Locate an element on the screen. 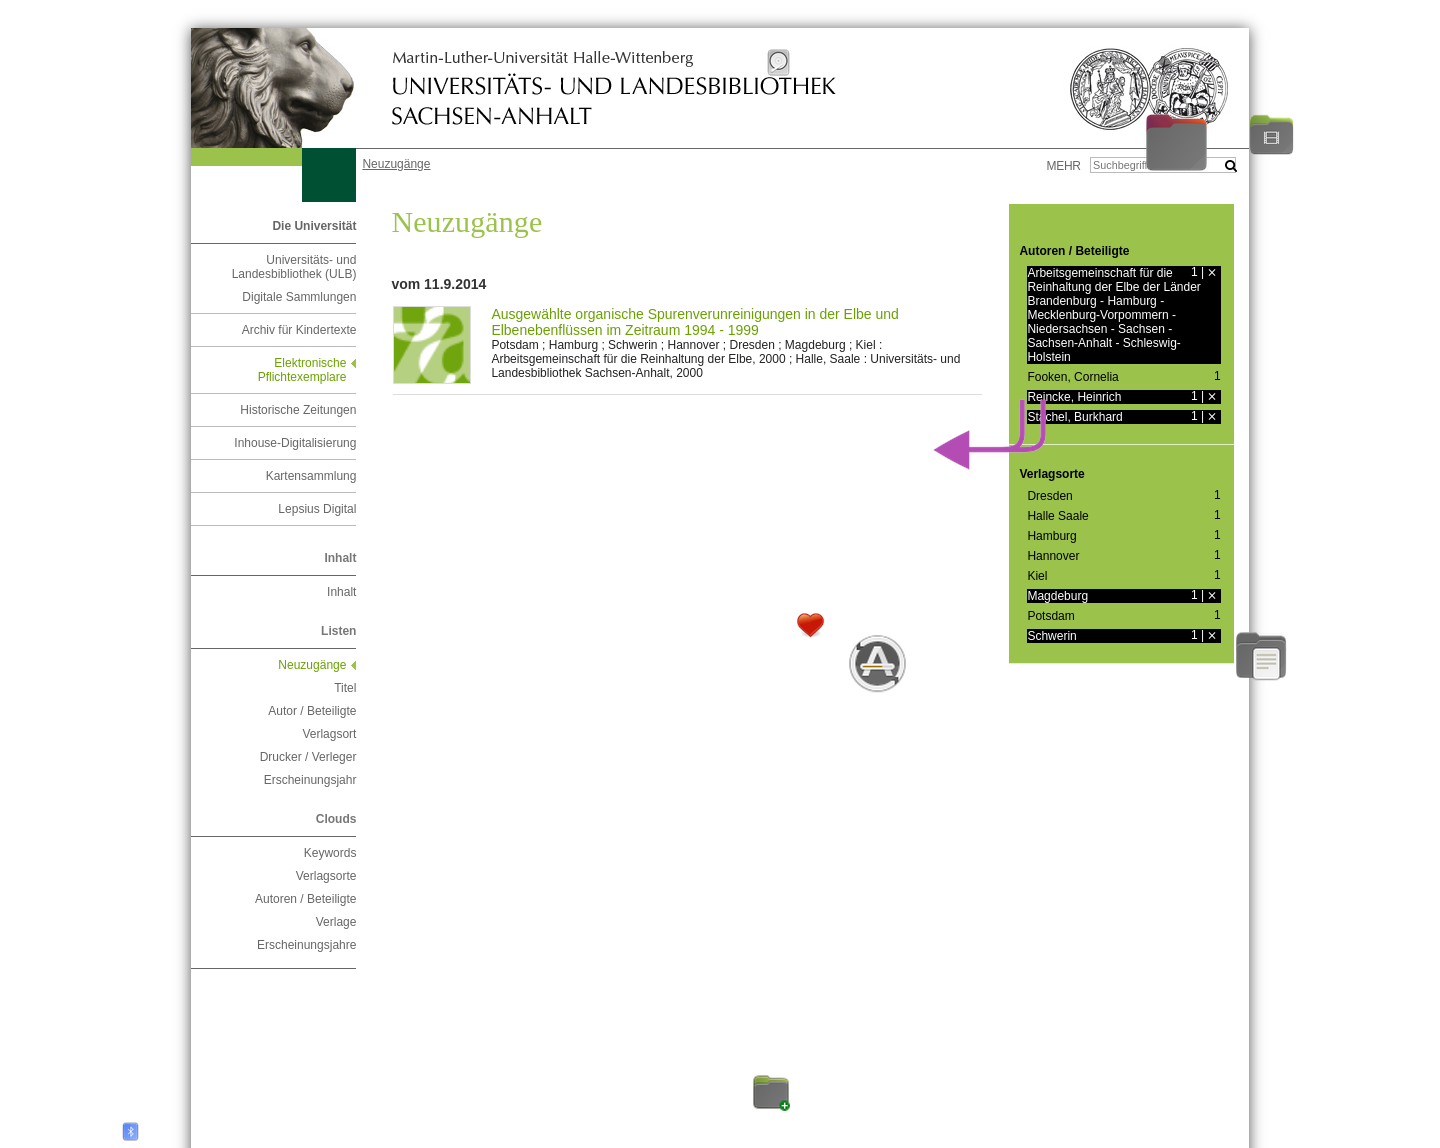 The height and width of the screenshot is (1148, 1440). open a file or document is located at coordinates (1261, 655).